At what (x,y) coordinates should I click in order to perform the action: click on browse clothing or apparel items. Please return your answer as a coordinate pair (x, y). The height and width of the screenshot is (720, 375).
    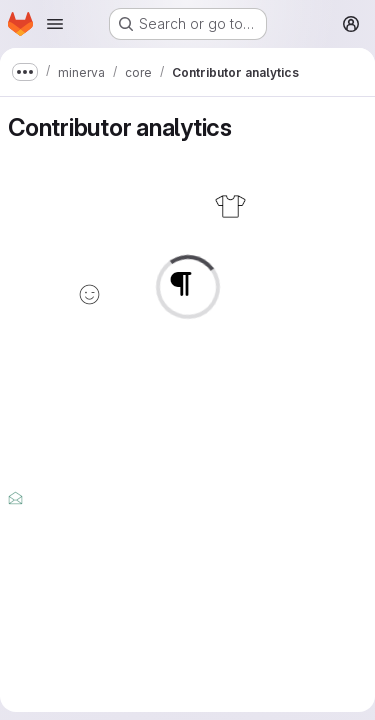
    Looking at the image, I should click on (230, 206).